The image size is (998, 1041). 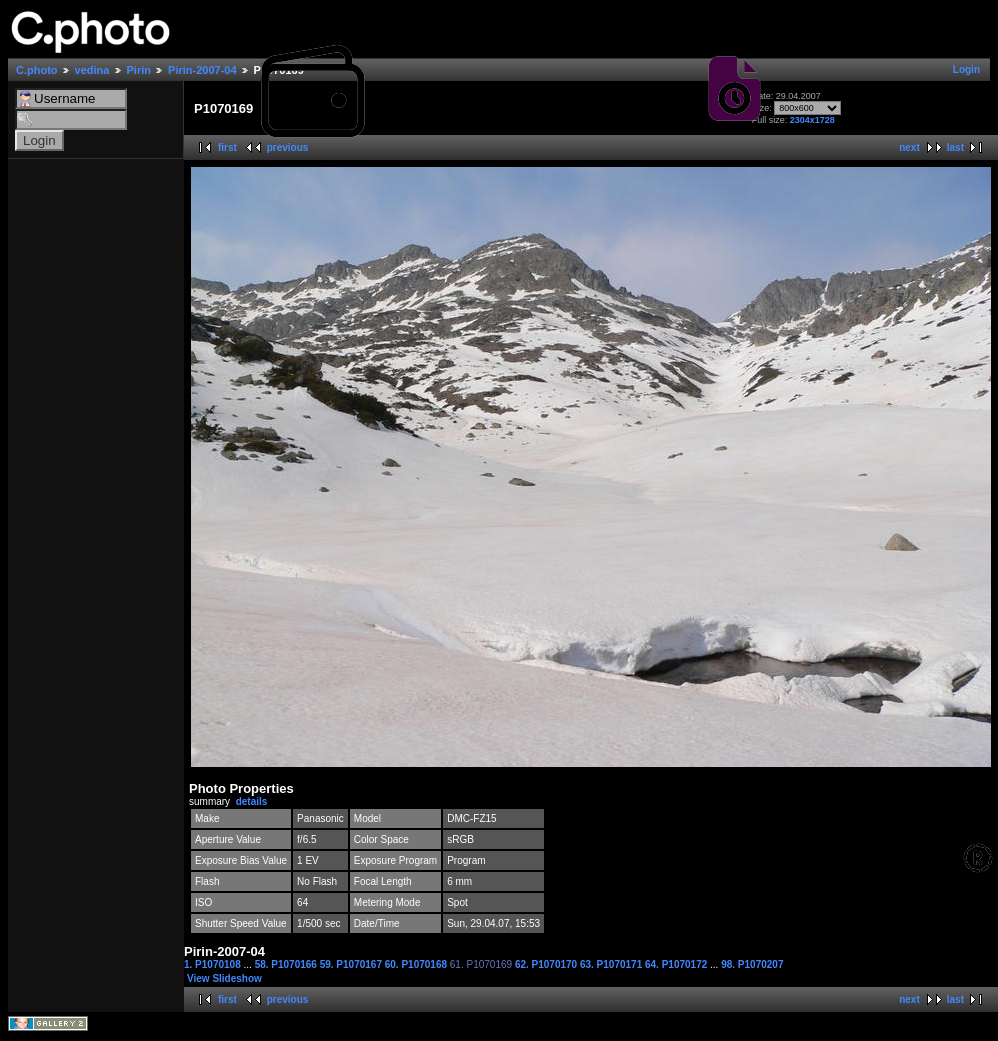 What do you see at coordinates (978, 858) in the screenshot?
I see `indicates registered trademark symbol` at bounding box center [978, 858].